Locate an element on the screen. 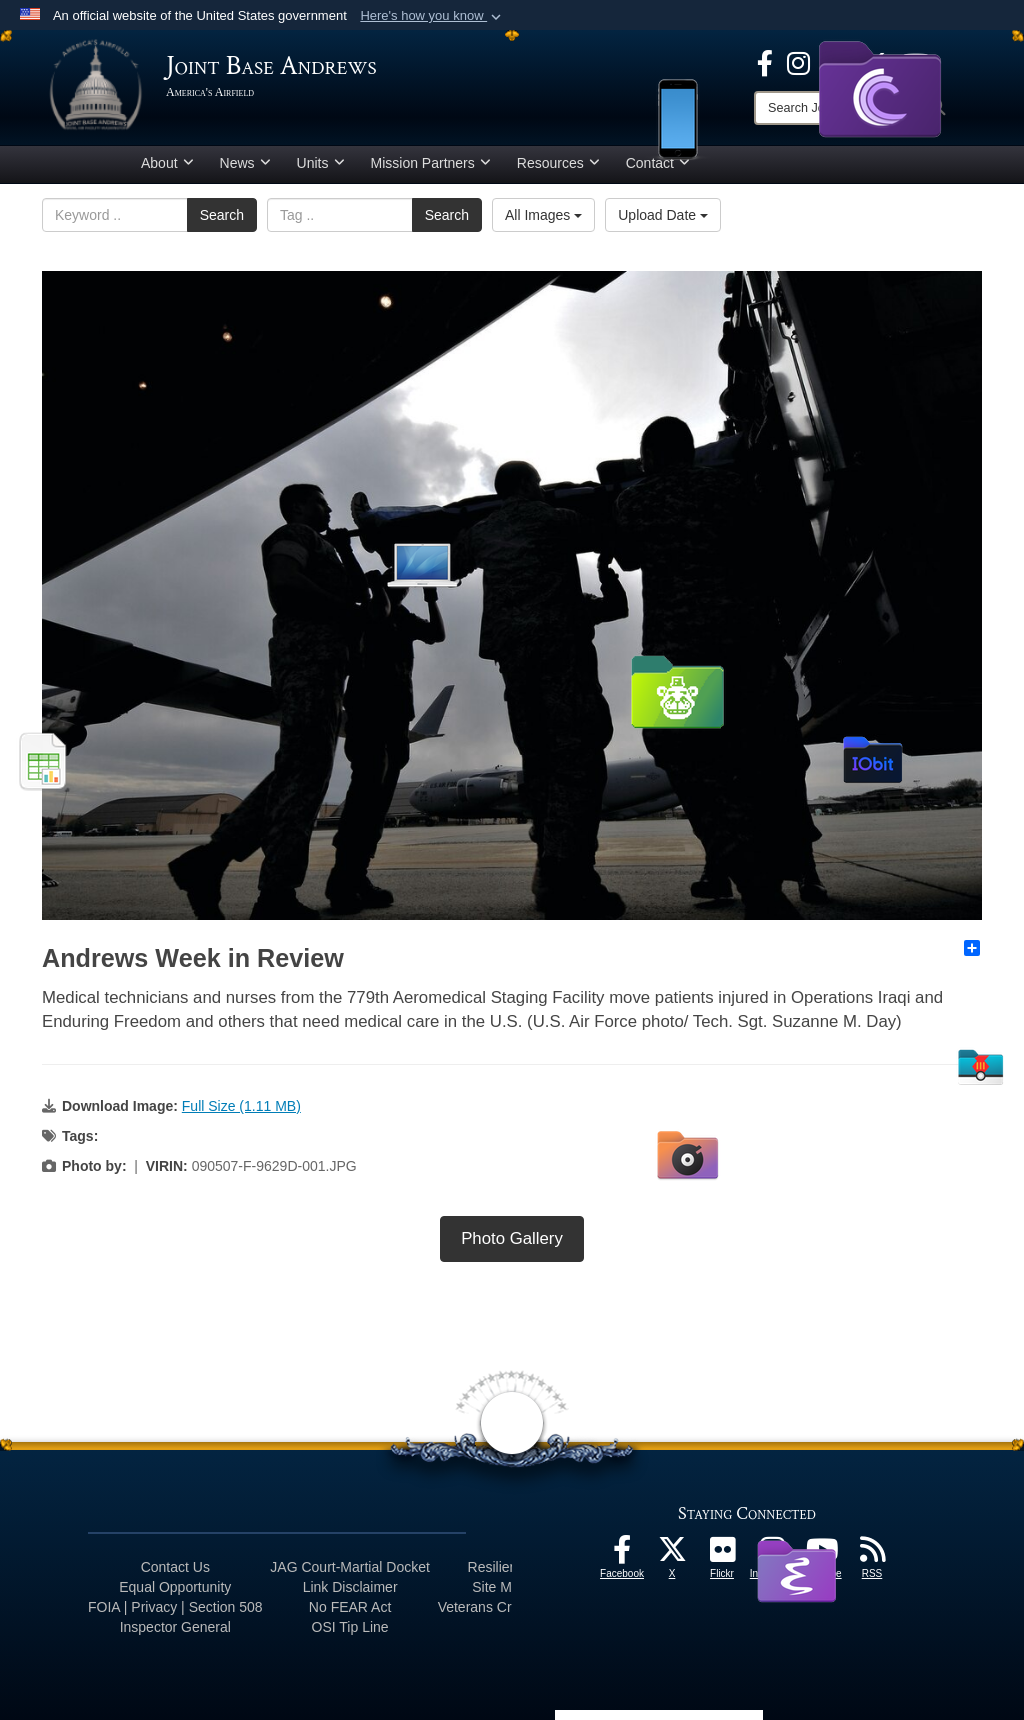  represents an apple ibook g4 laptop device is located at coordinates (422, 565).